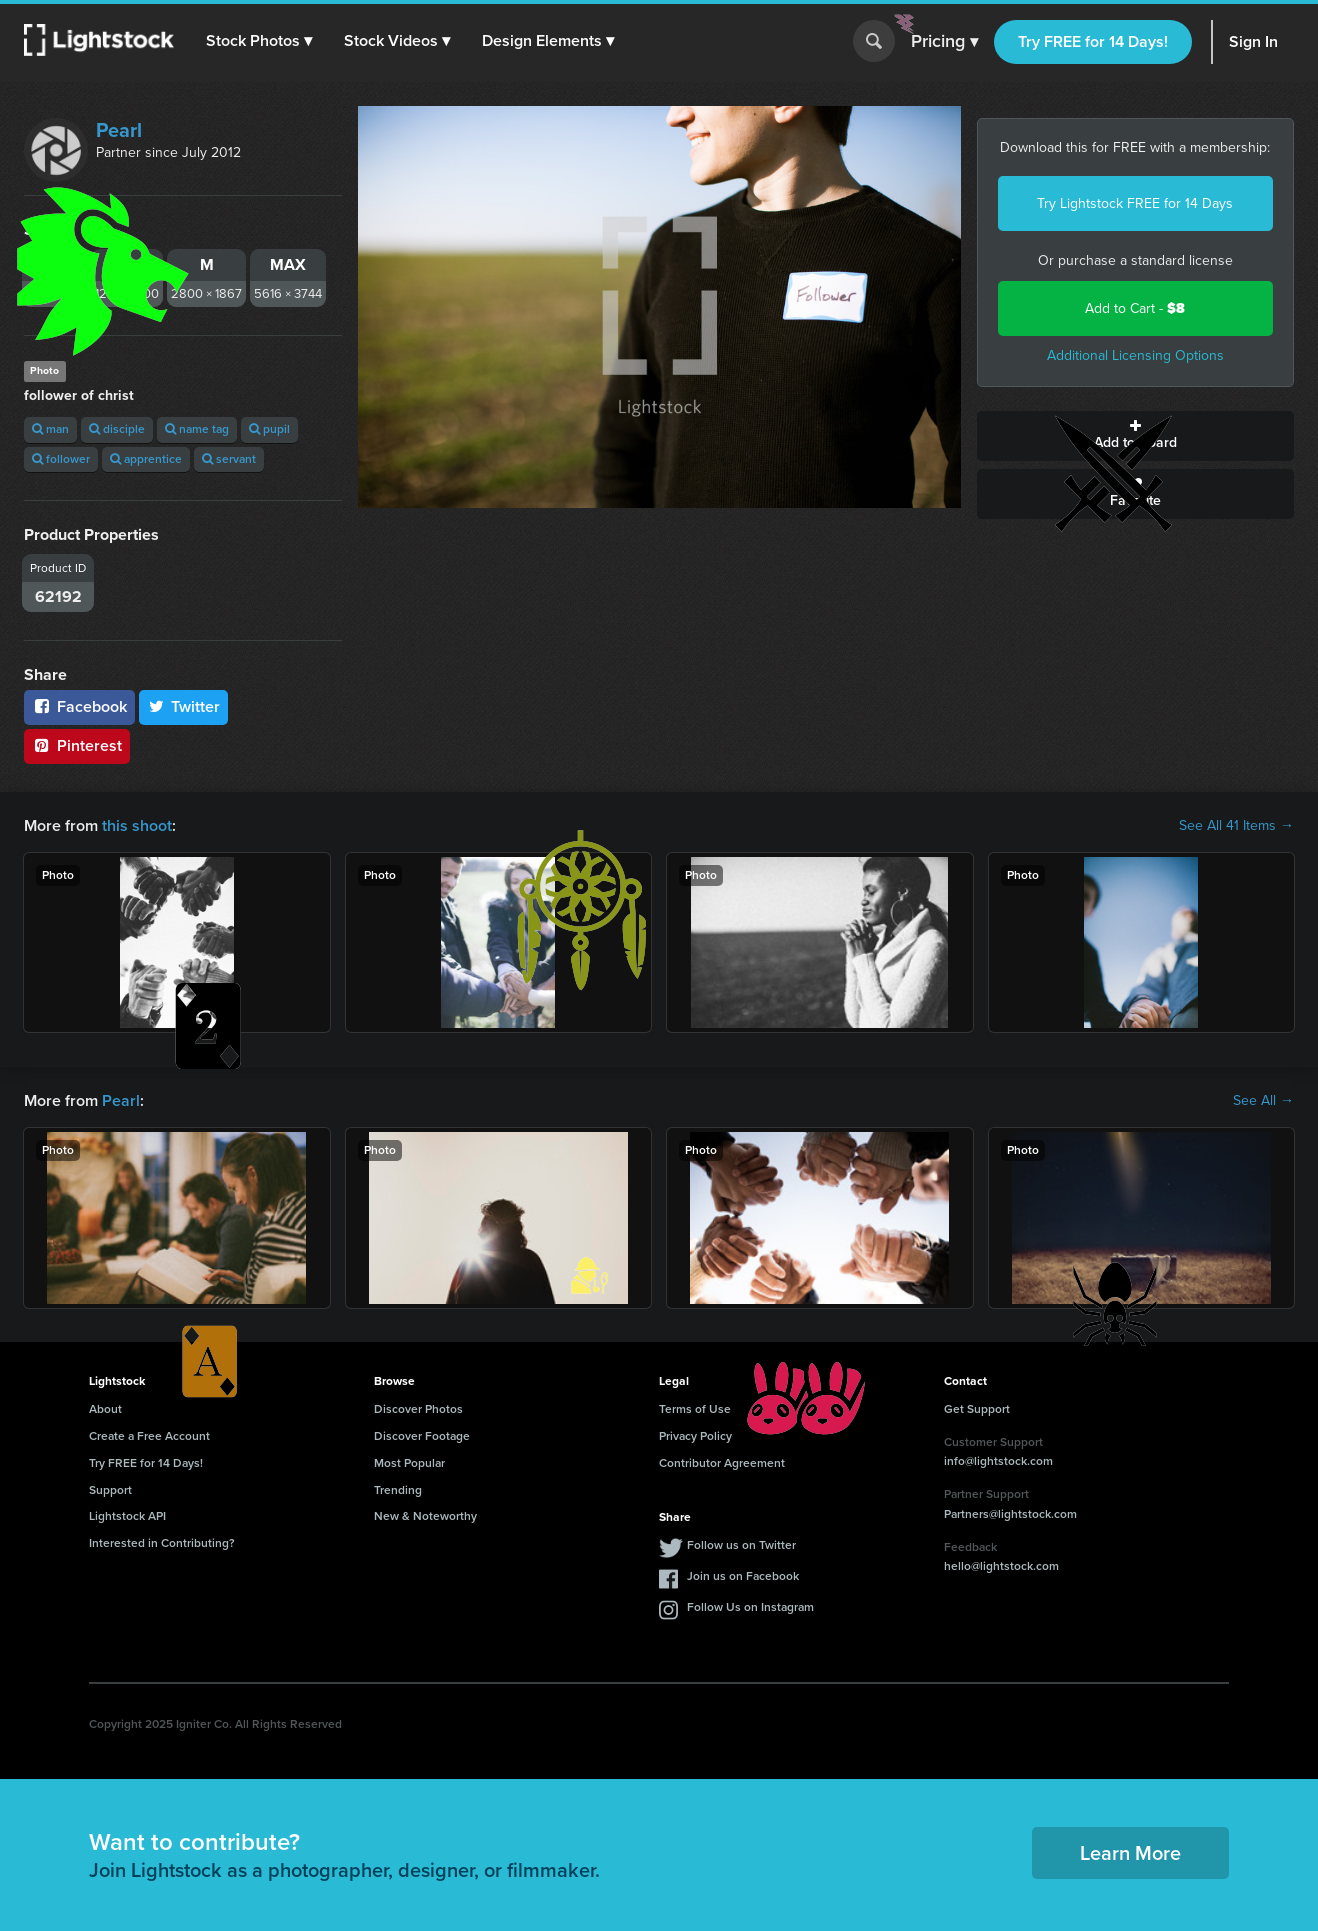  Describe the element at coordinates (209, 1361) in the screenshot. I see `play a card game or access casino games` at that location.